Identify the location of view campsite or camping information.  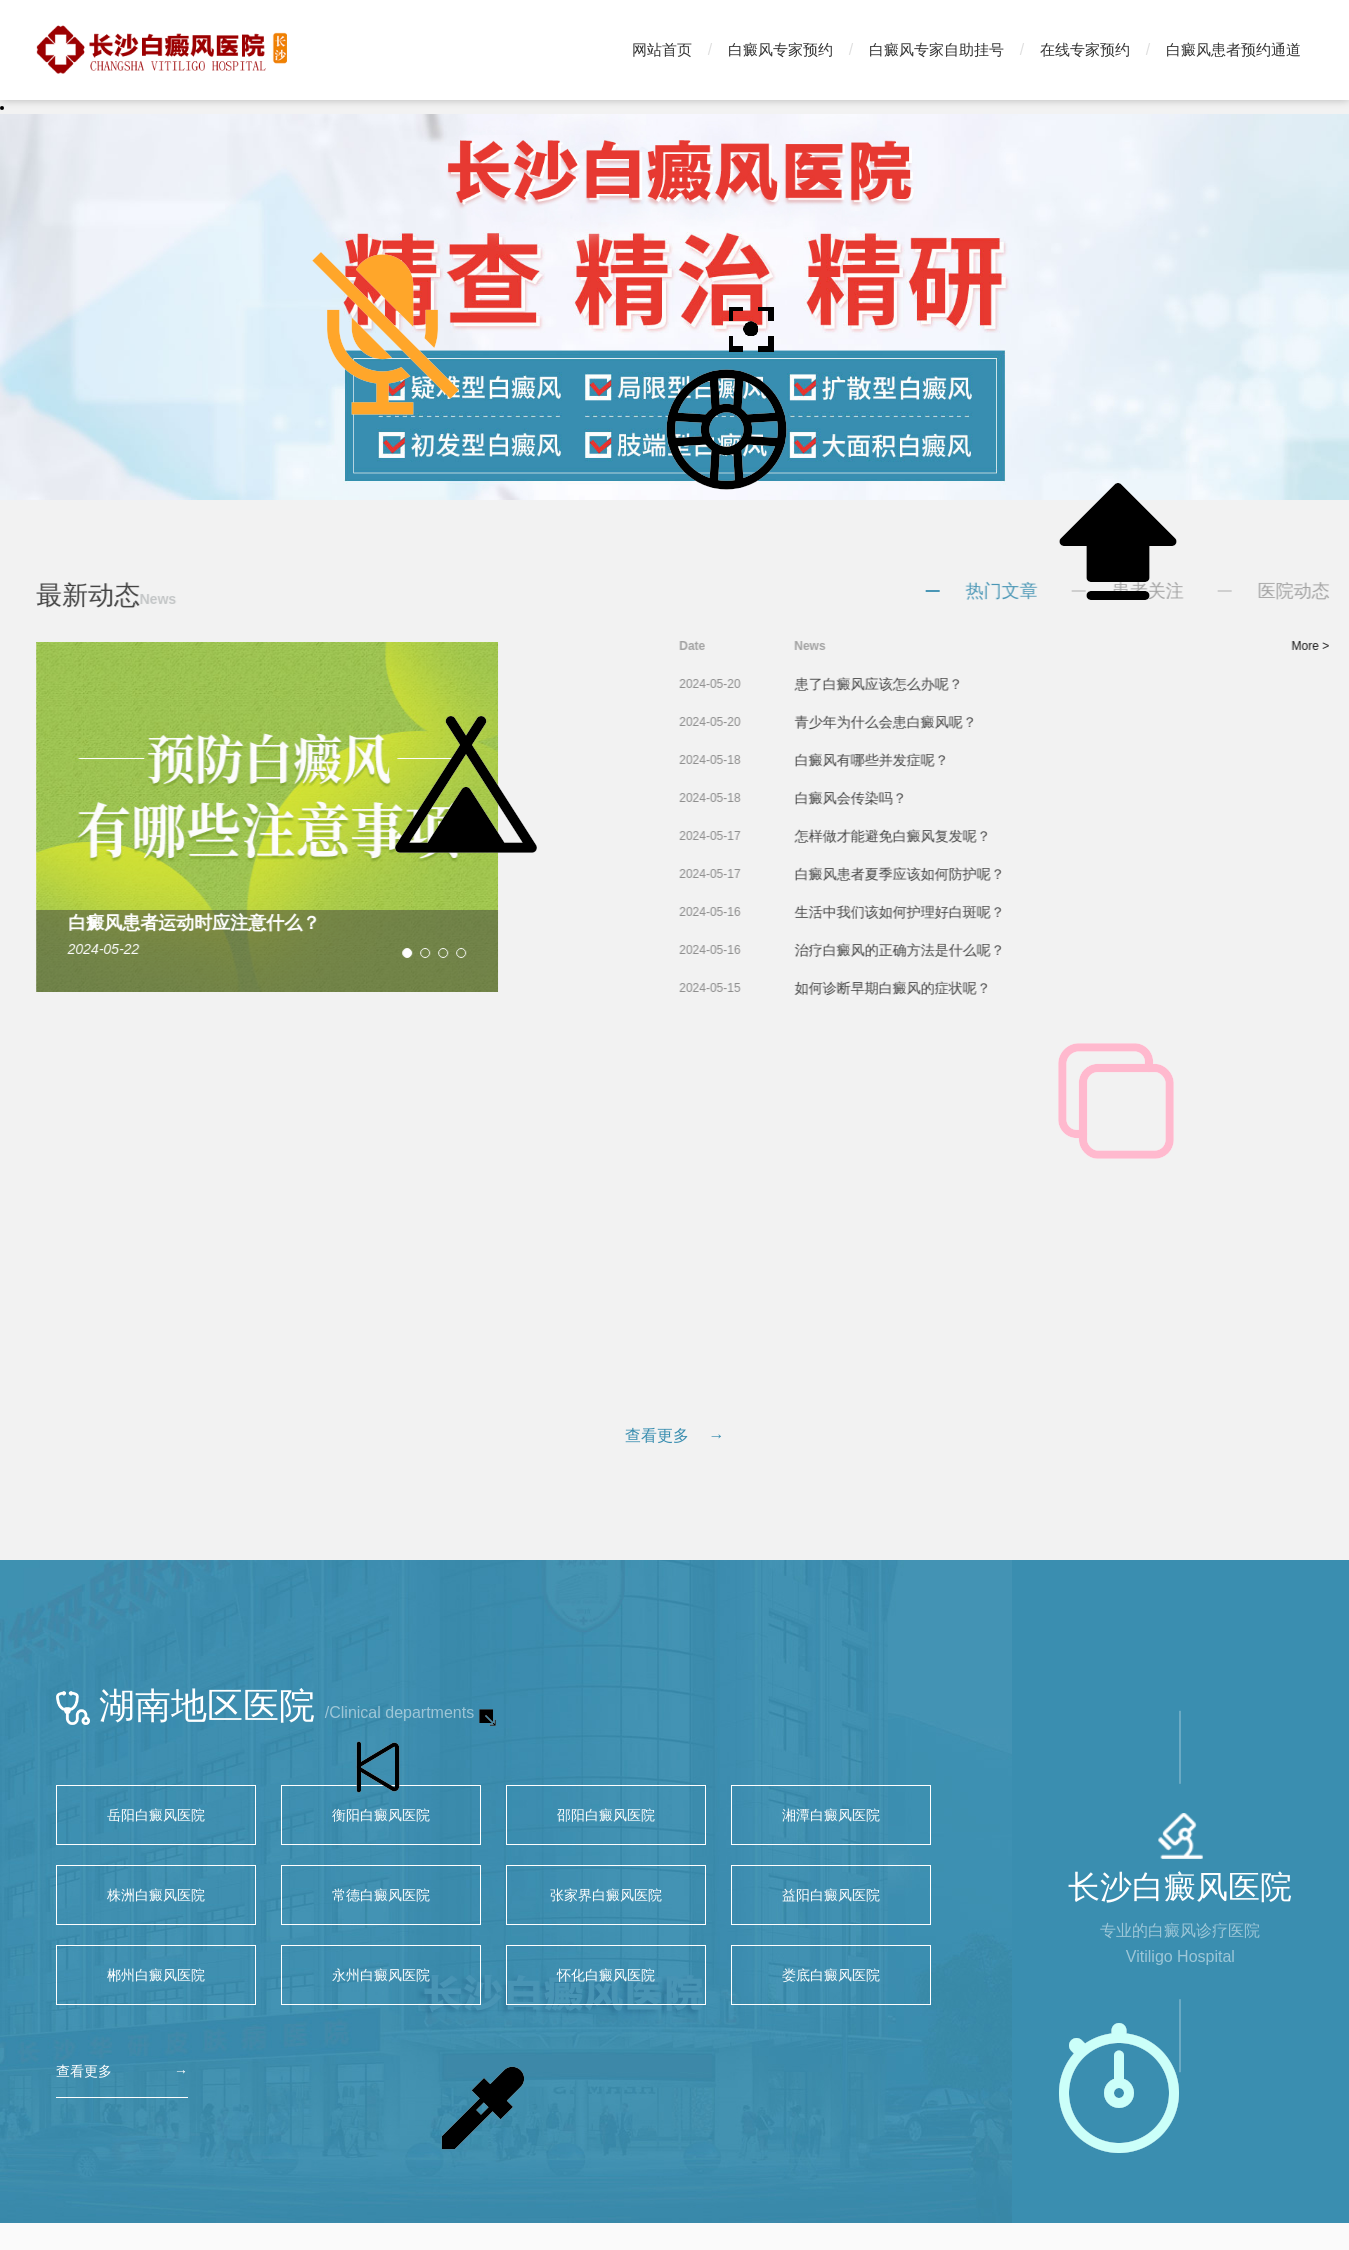
(466, 792).